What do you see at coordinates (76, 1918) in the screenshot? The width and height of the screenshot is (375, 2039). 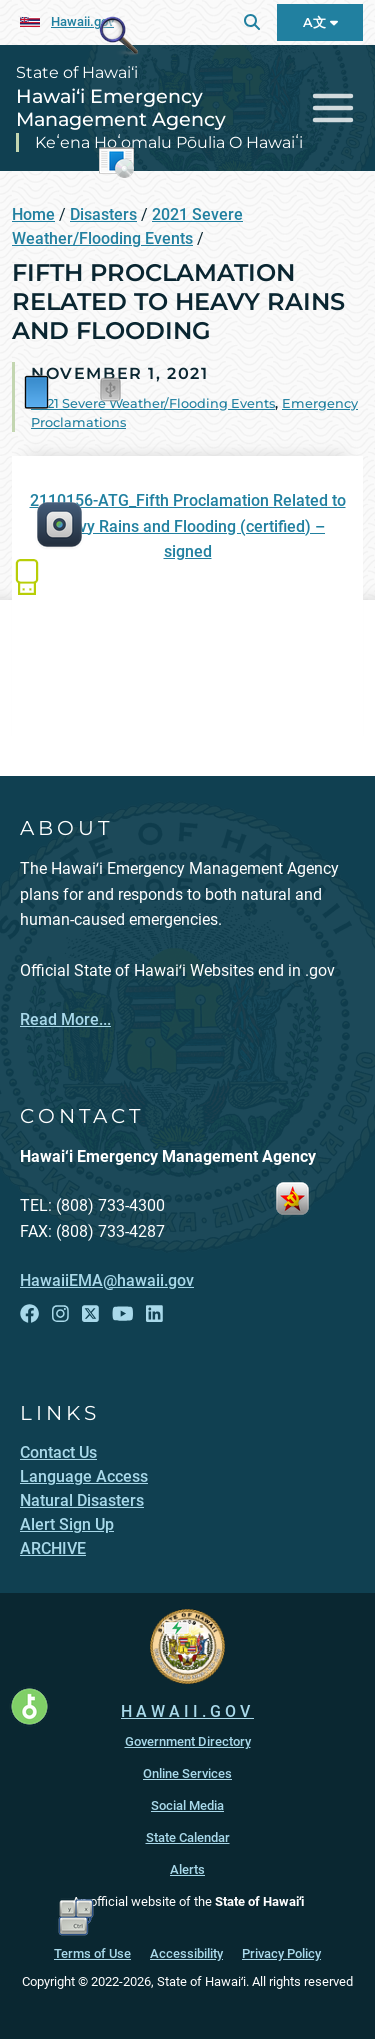 I see `configure keyboard shortcuts in system preferences` at bounding box center [76, 1918].